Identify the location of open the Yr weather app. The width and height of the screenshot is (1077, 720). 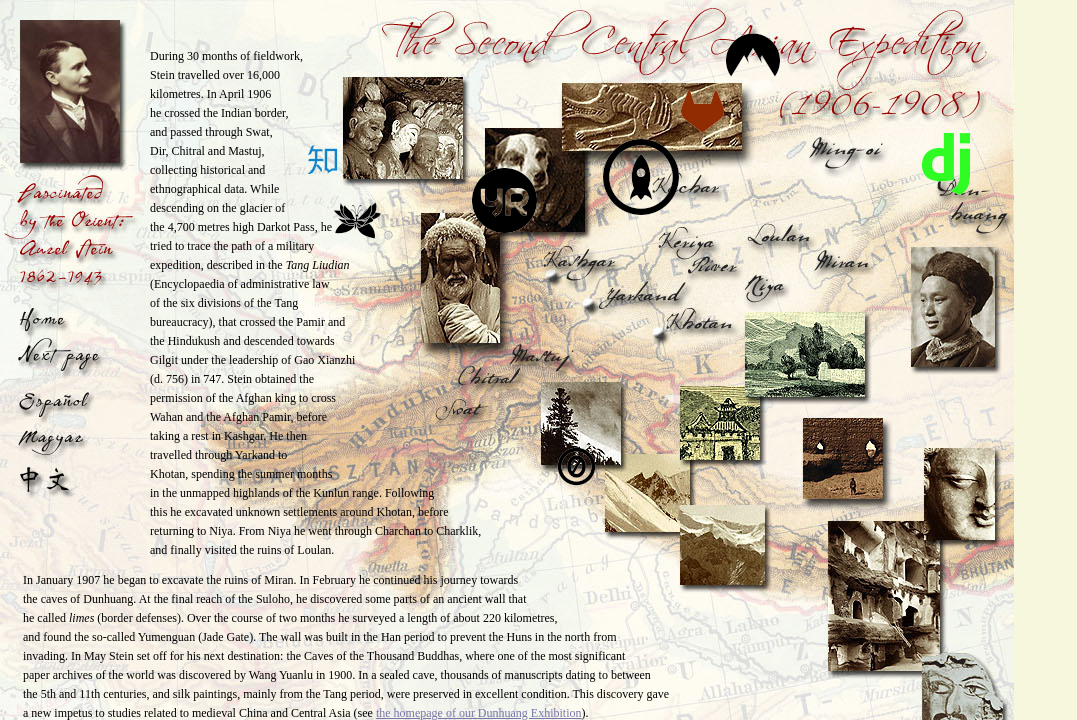
(504, 200).